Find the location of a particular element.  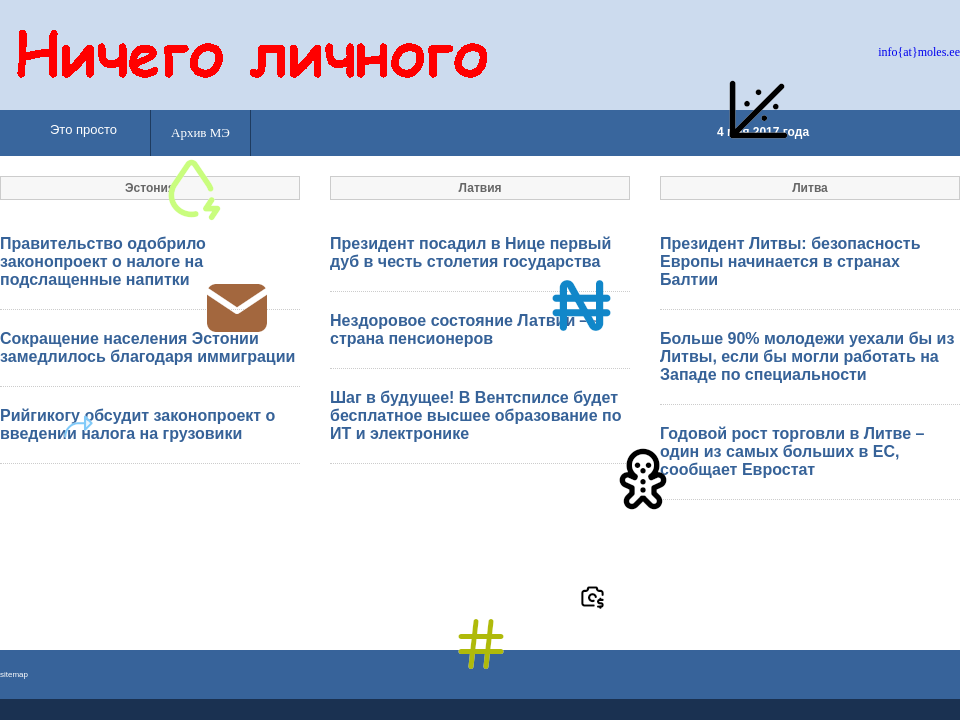

share or forward content is located at coordinates (78, 426).